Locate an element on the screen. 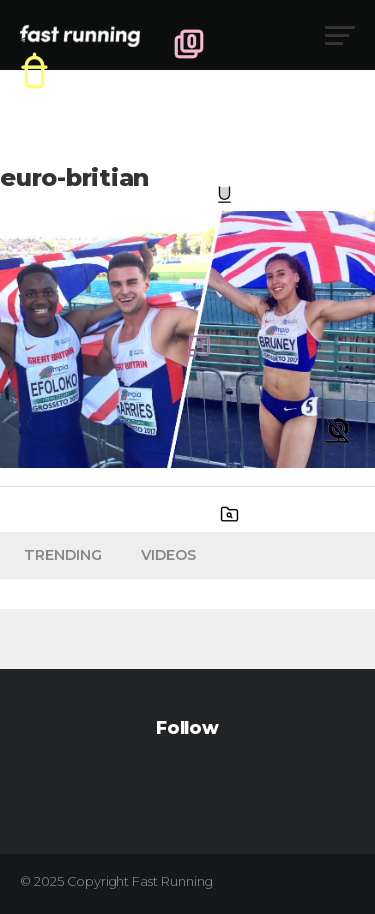 This screenshot has width=375, height=914. minimize the current window is located at coordinates (199, 345).